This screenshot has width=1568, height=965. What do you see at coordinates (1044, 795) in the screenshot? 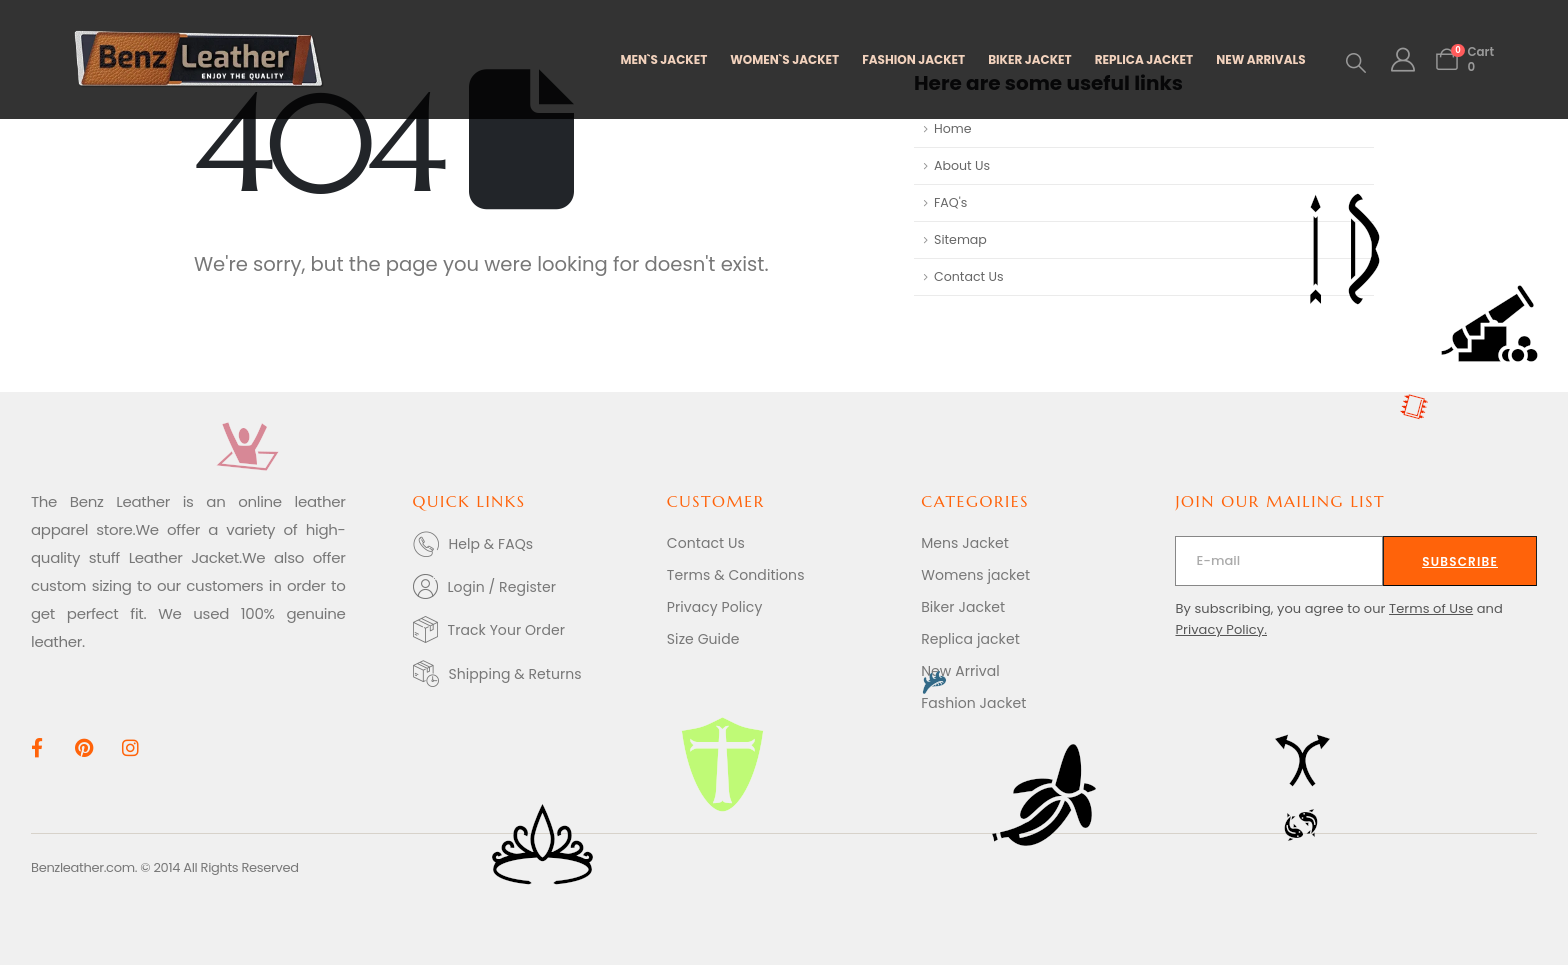
I see `food or fruit category in a game inventory` at bounding box center [1044, 795].